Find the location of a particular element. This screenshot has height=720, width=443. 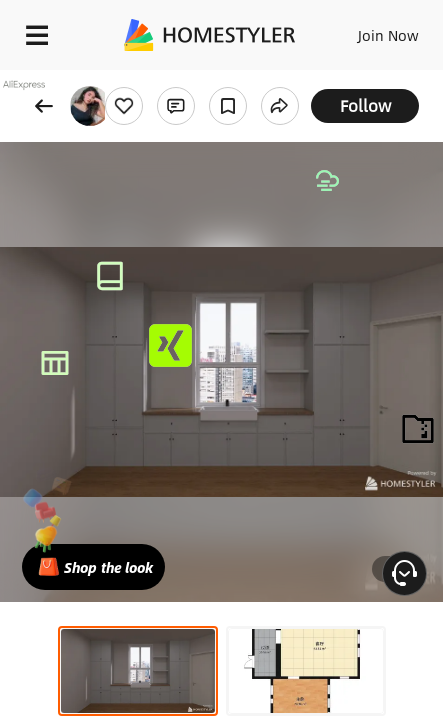

insert a table into a document is located at coordinates (55, 363).